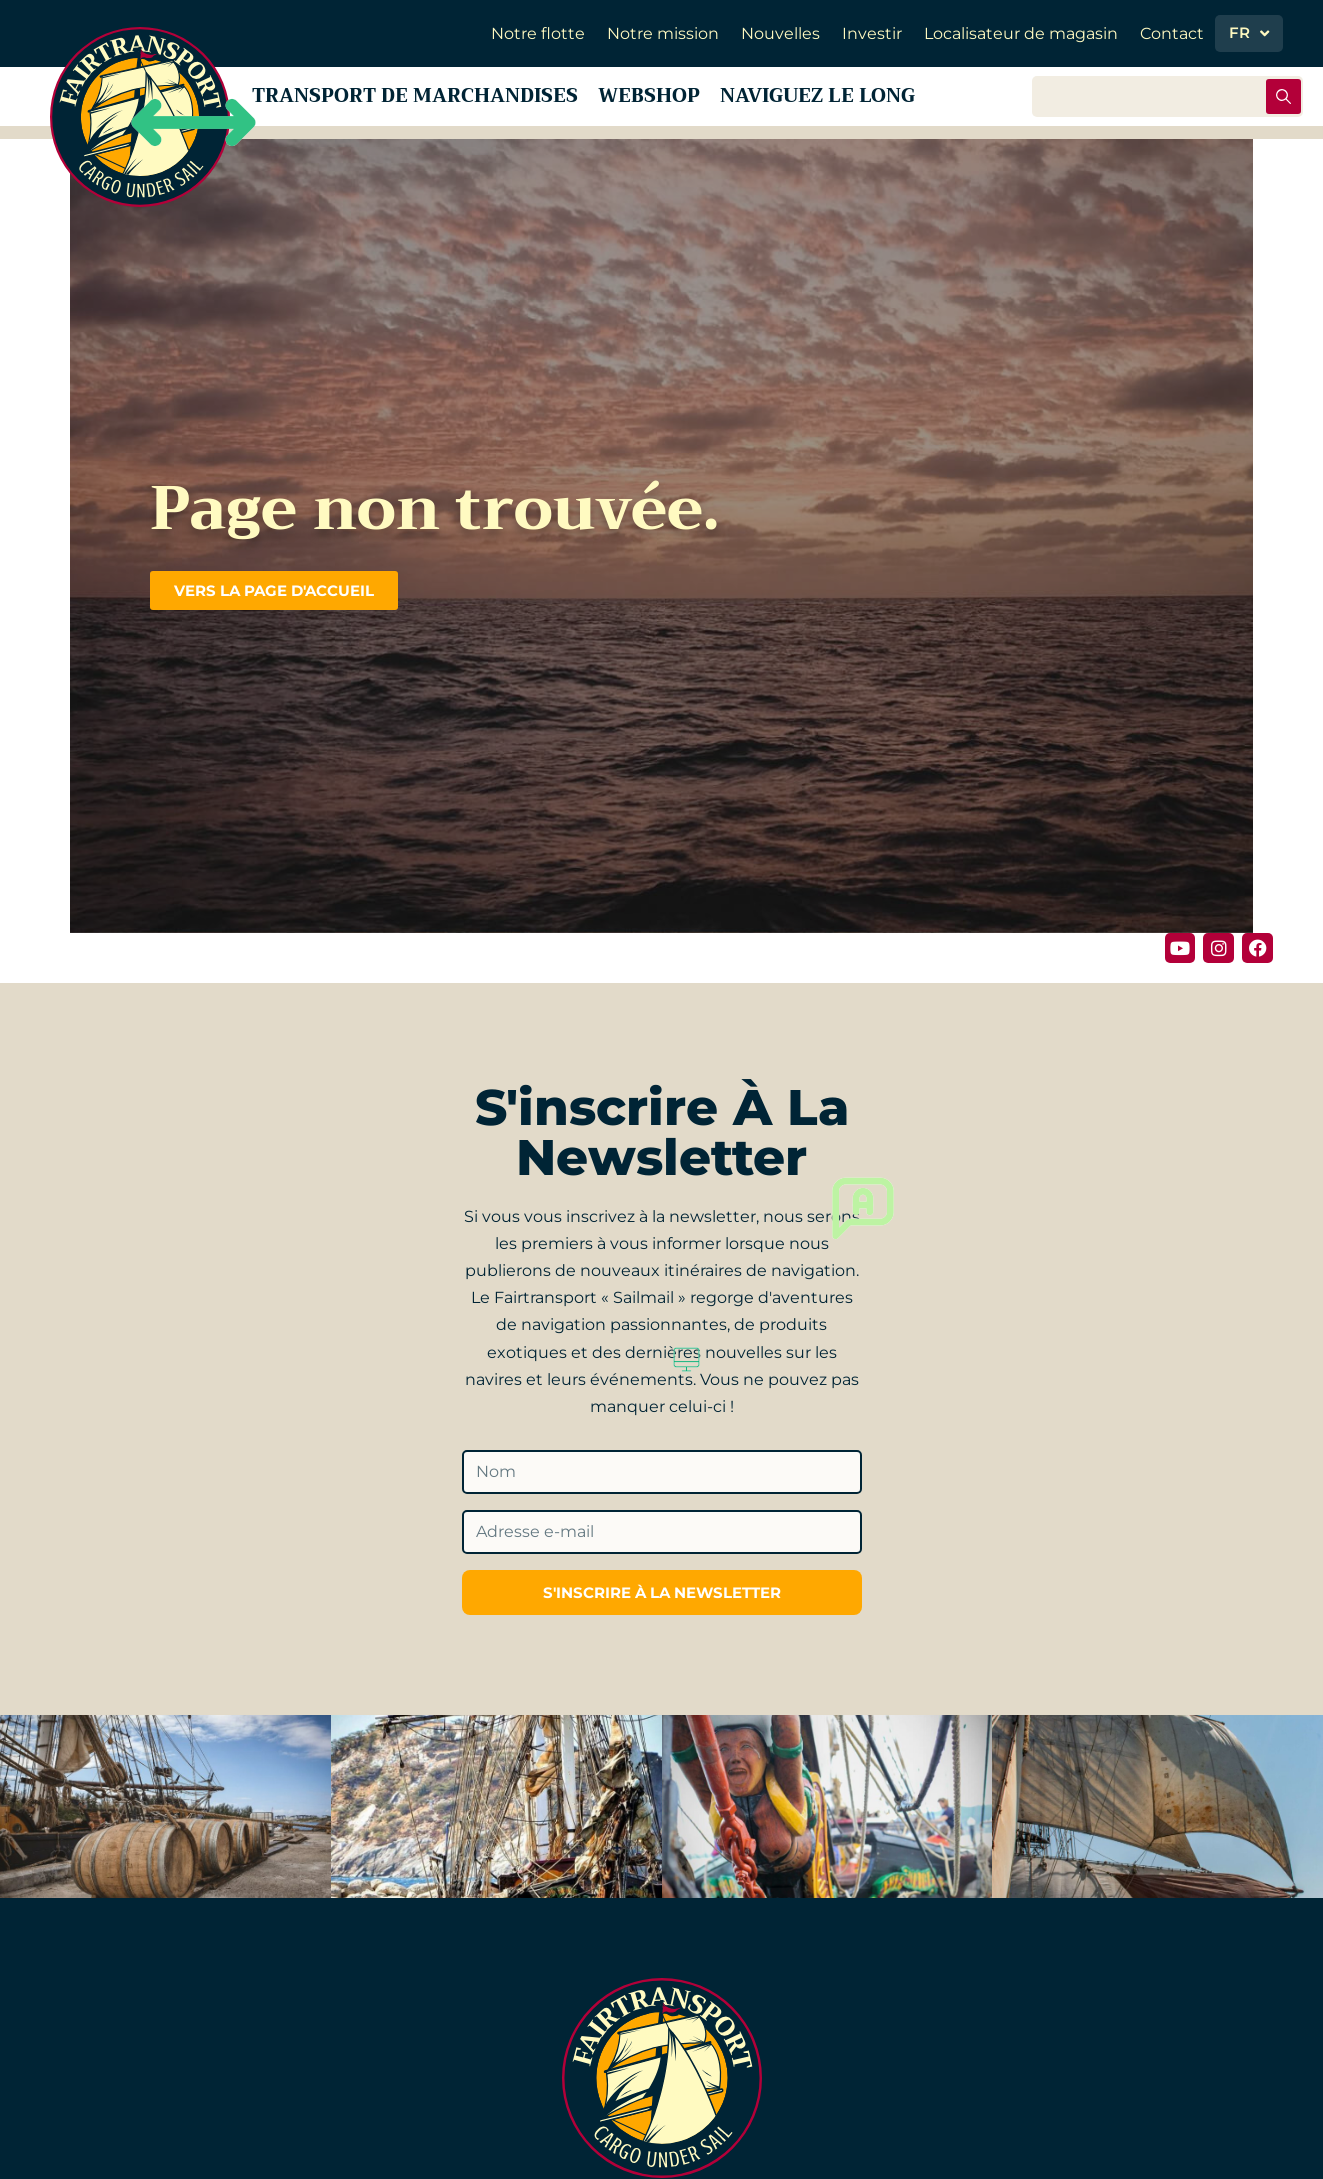  Describe the element at coordinates (863, 1205) in the screenshot. I see `translate message or conversation` at that location.